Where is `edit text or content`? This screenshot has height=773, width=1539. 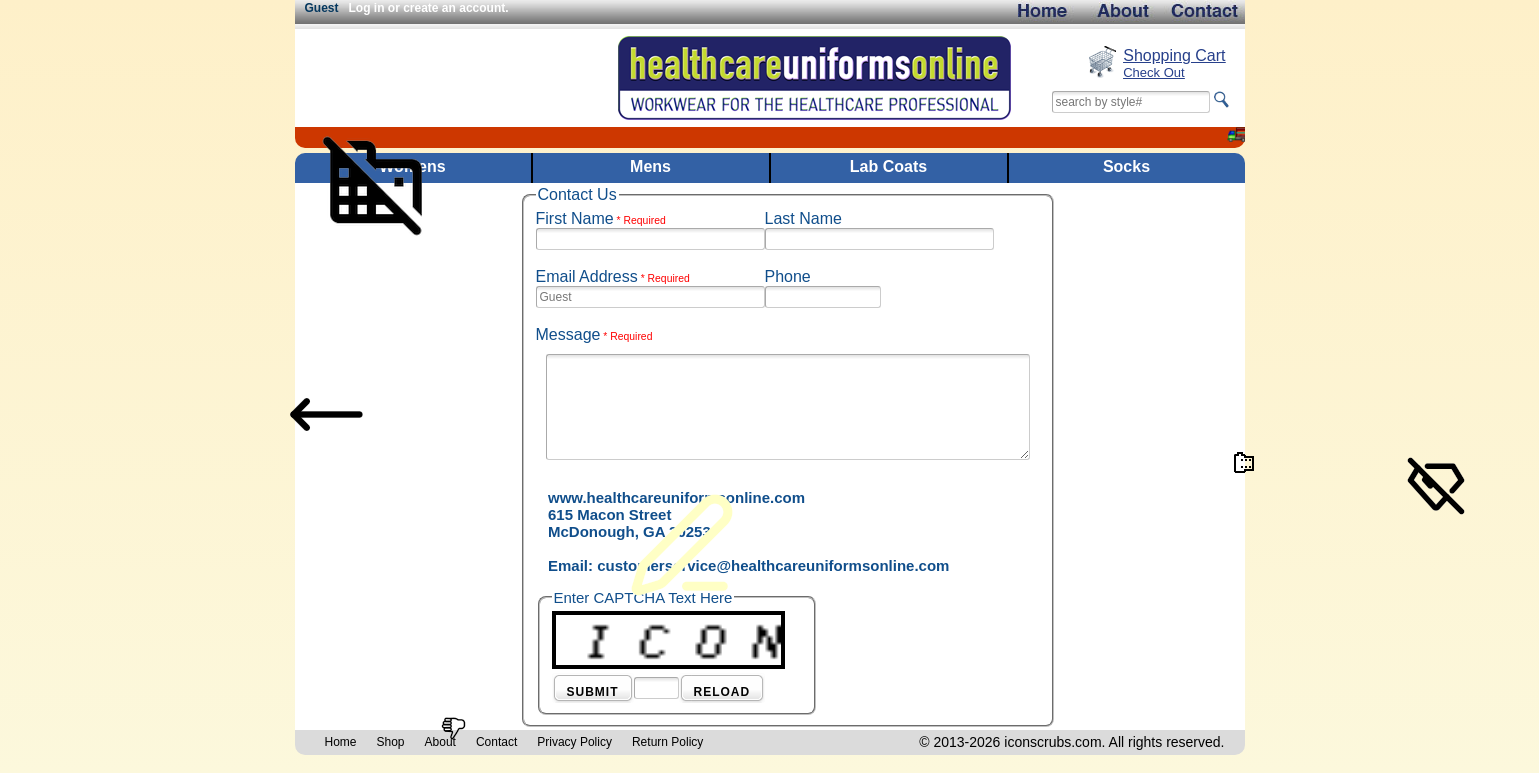 edit text or content is located at coordinates (682, 545).